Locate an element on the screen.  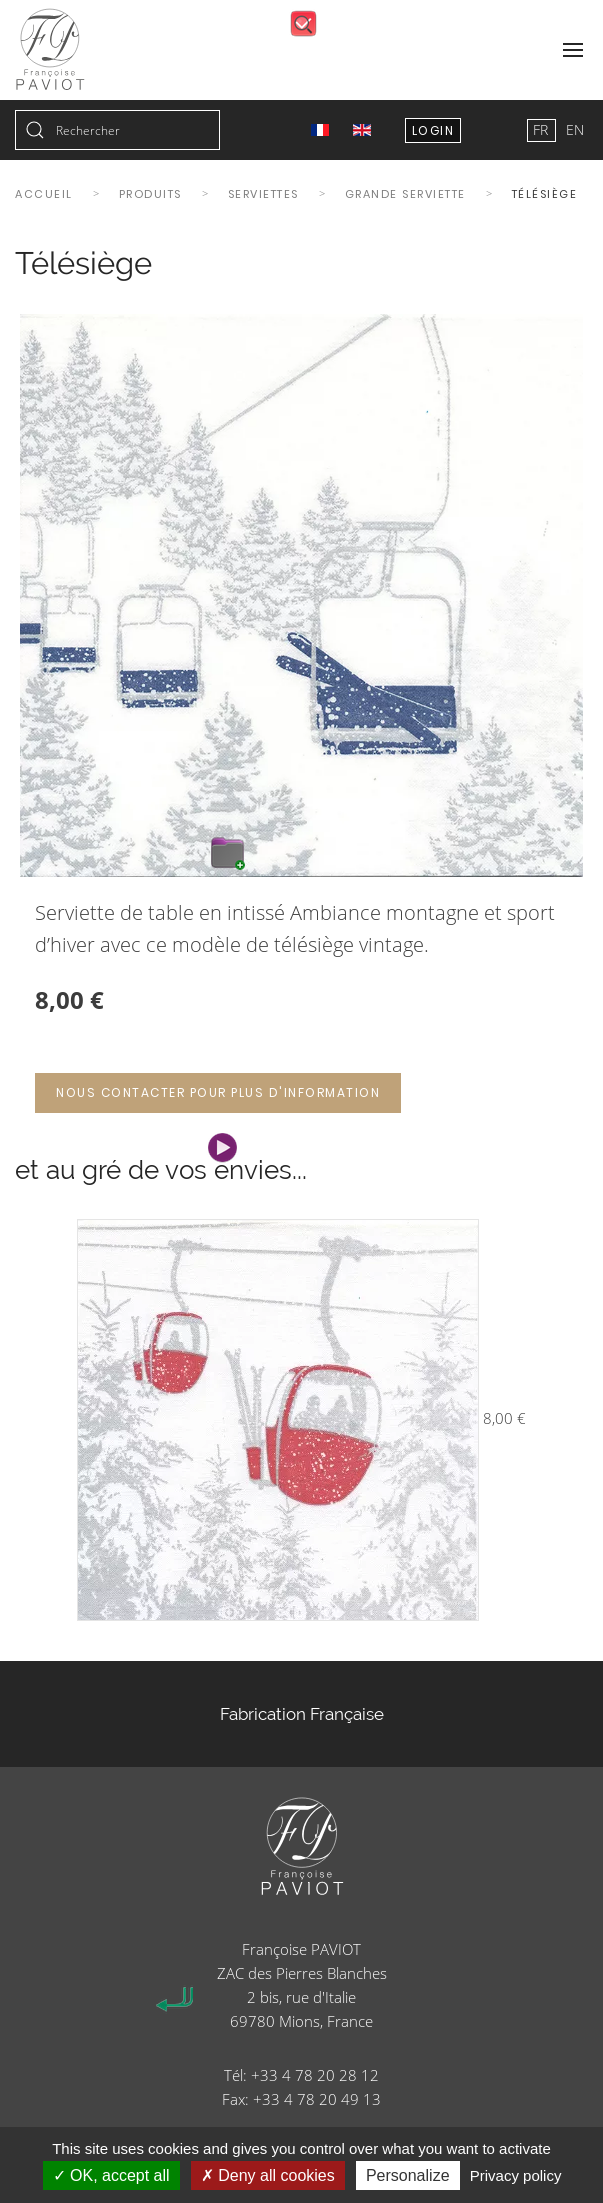
open dconf editor to modify system settings is located at coordinates (303, 23).